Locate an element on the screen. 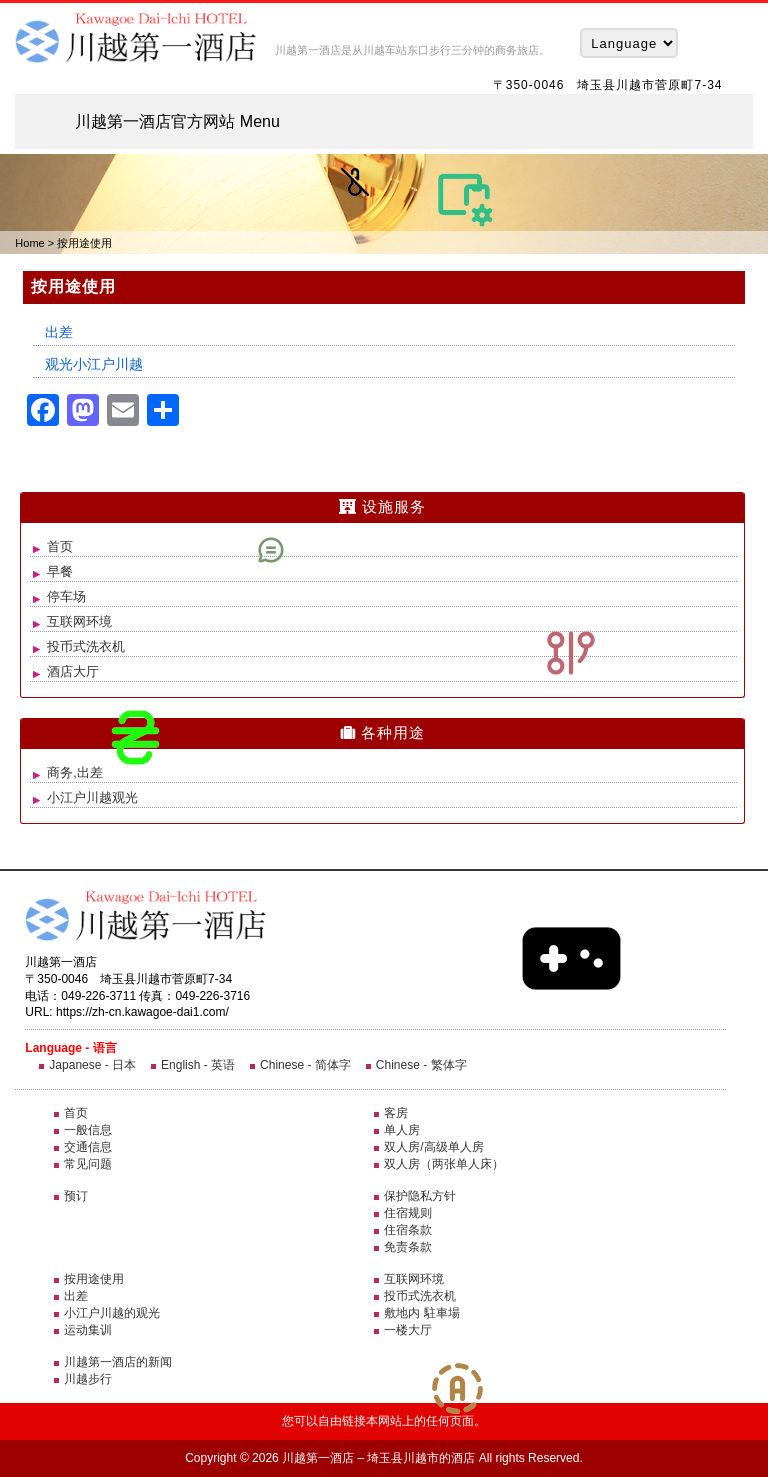 This screenshot has height=1477, width=768. indicates Ukrainian hryvnia currency is located at coordinates (135, 737).